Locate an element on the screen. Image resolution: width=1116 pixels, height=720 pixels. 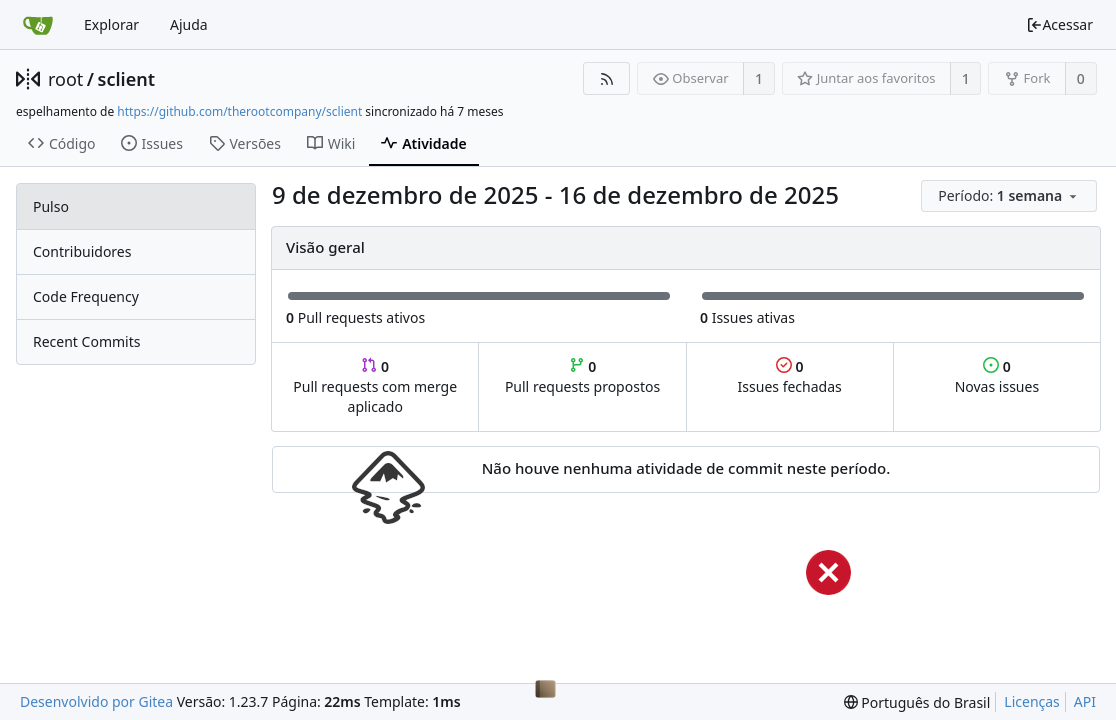
open inkscape vector graphics editor is located at coordinates (388, 487).